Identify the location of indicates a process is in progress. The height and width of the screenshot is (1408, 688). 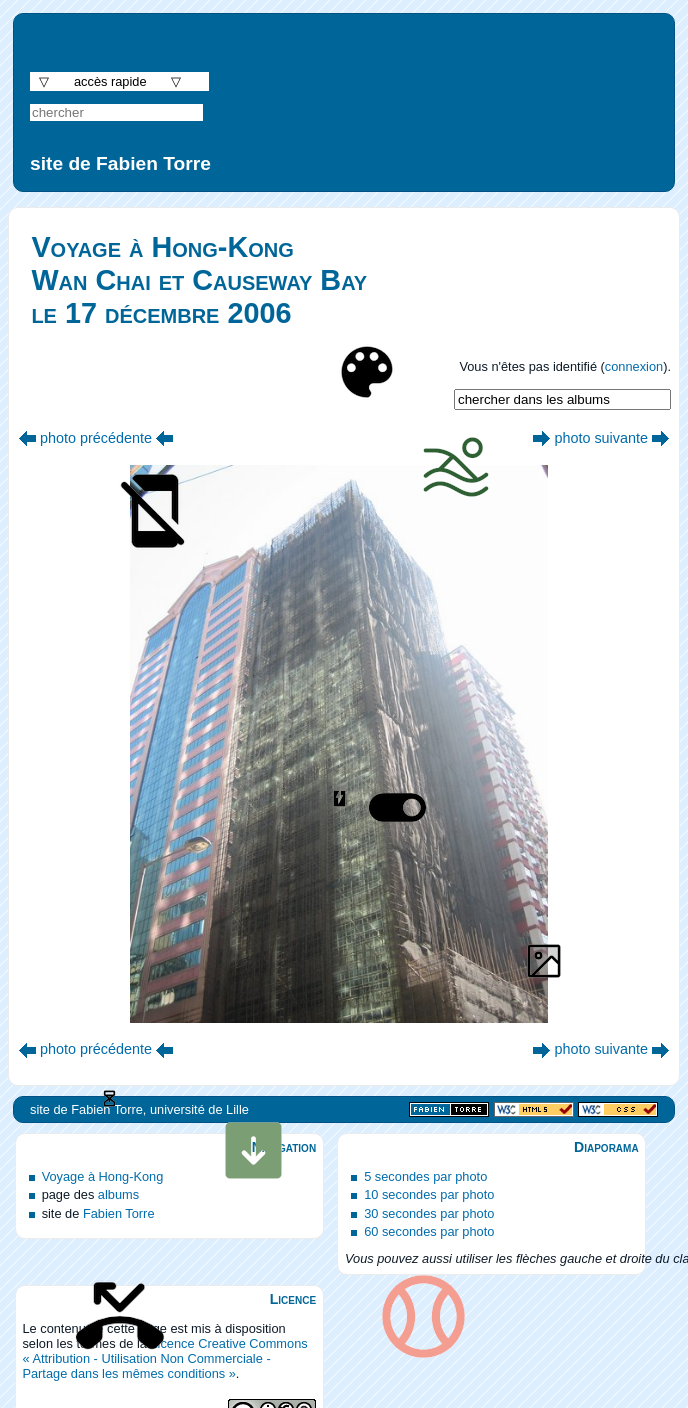
(109, 1098).